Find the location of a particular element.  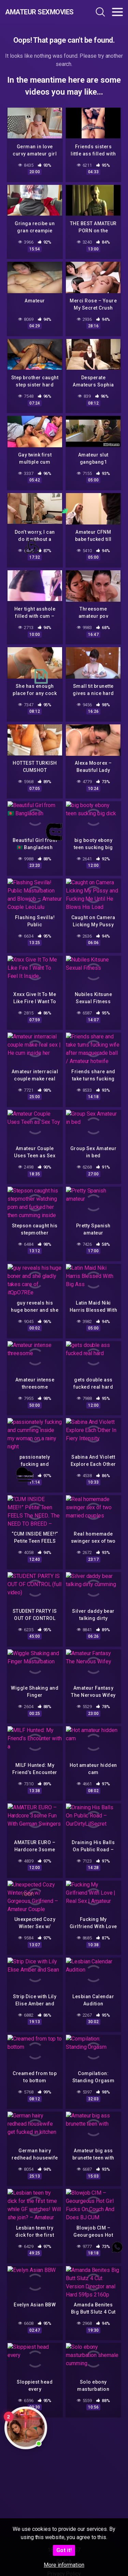

open a Microsoft Word document is located at coordinates (41, 676).